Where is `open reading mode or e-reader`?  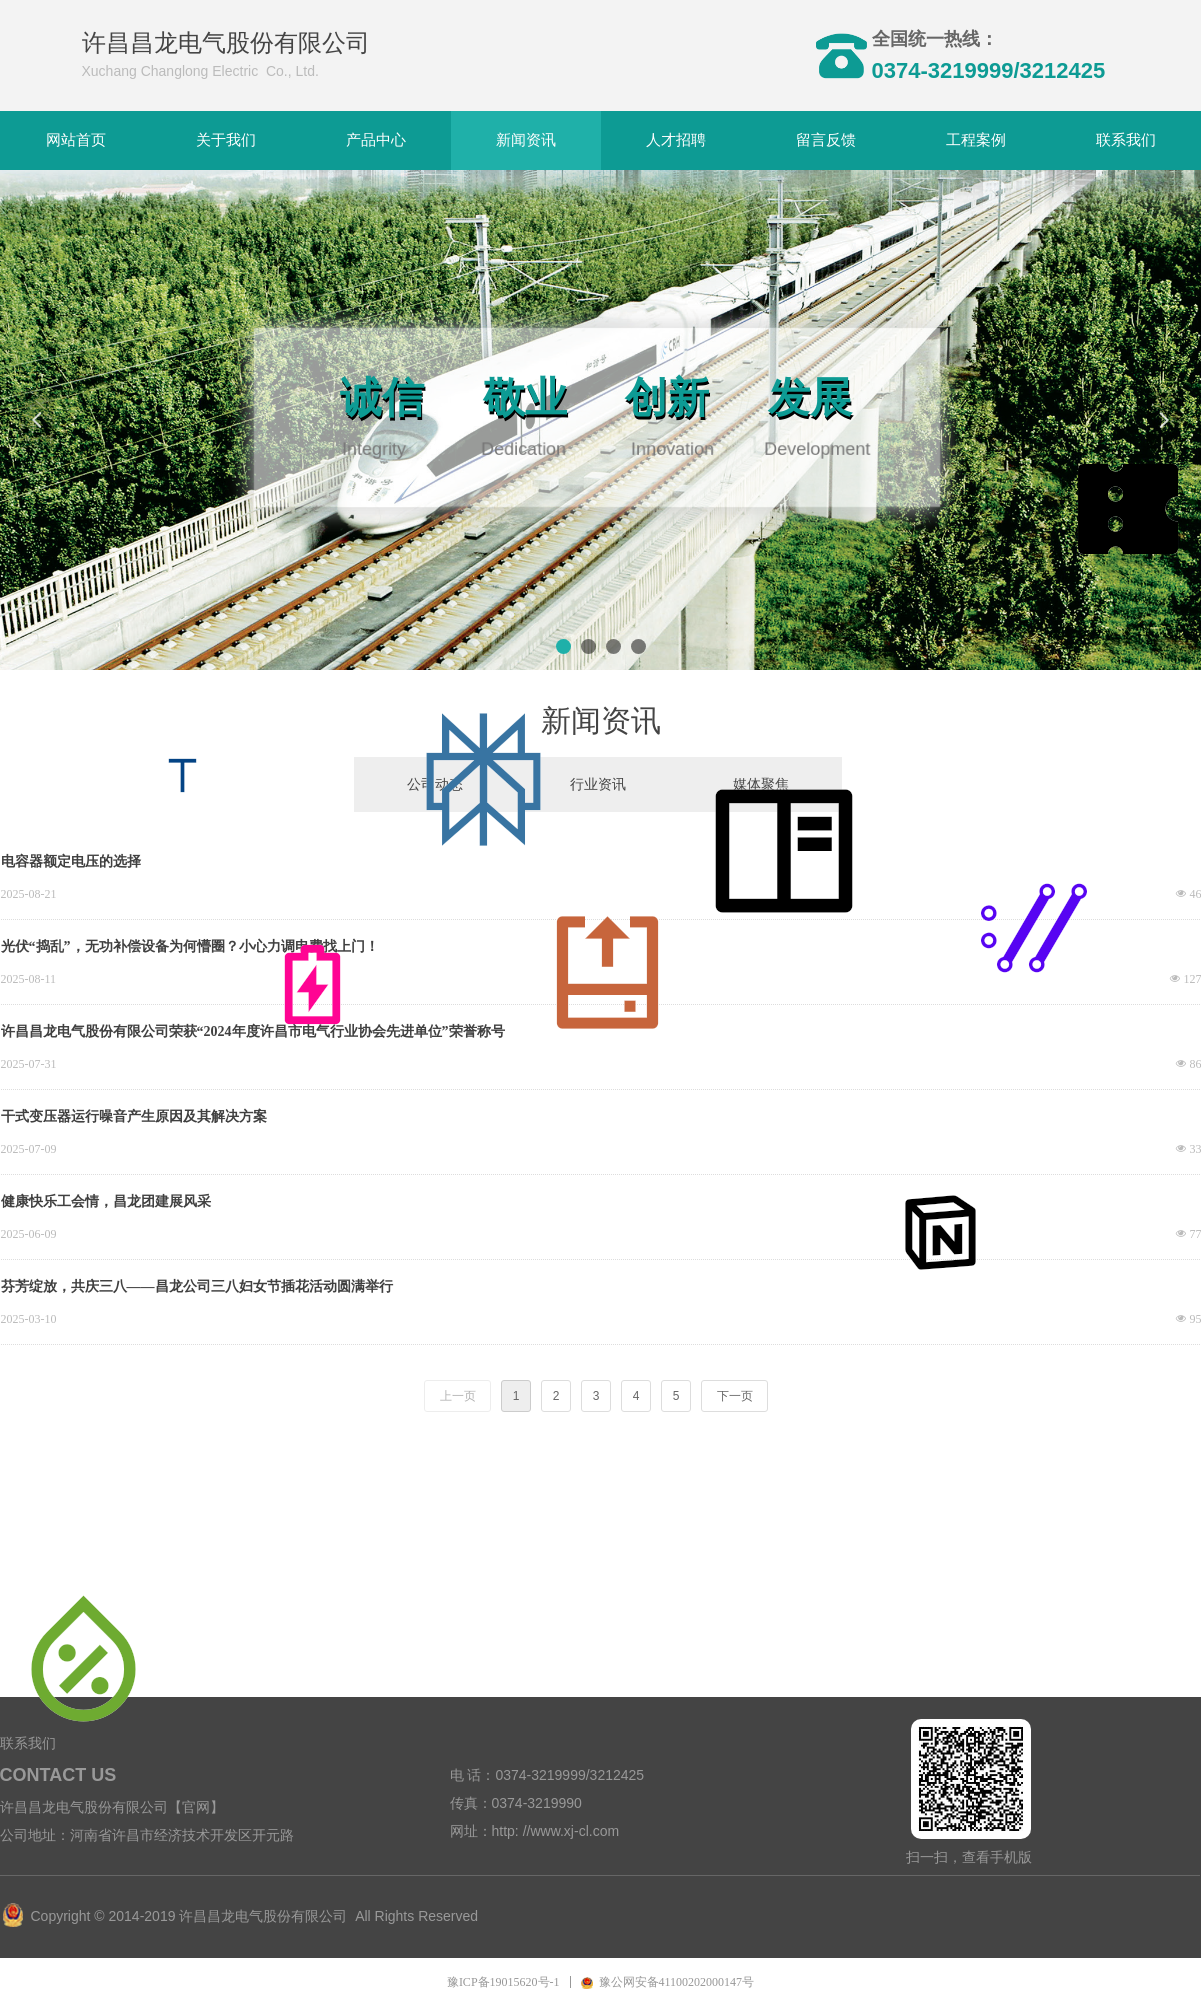
open reading mode or e-reader is located at coordinates (784, 851).